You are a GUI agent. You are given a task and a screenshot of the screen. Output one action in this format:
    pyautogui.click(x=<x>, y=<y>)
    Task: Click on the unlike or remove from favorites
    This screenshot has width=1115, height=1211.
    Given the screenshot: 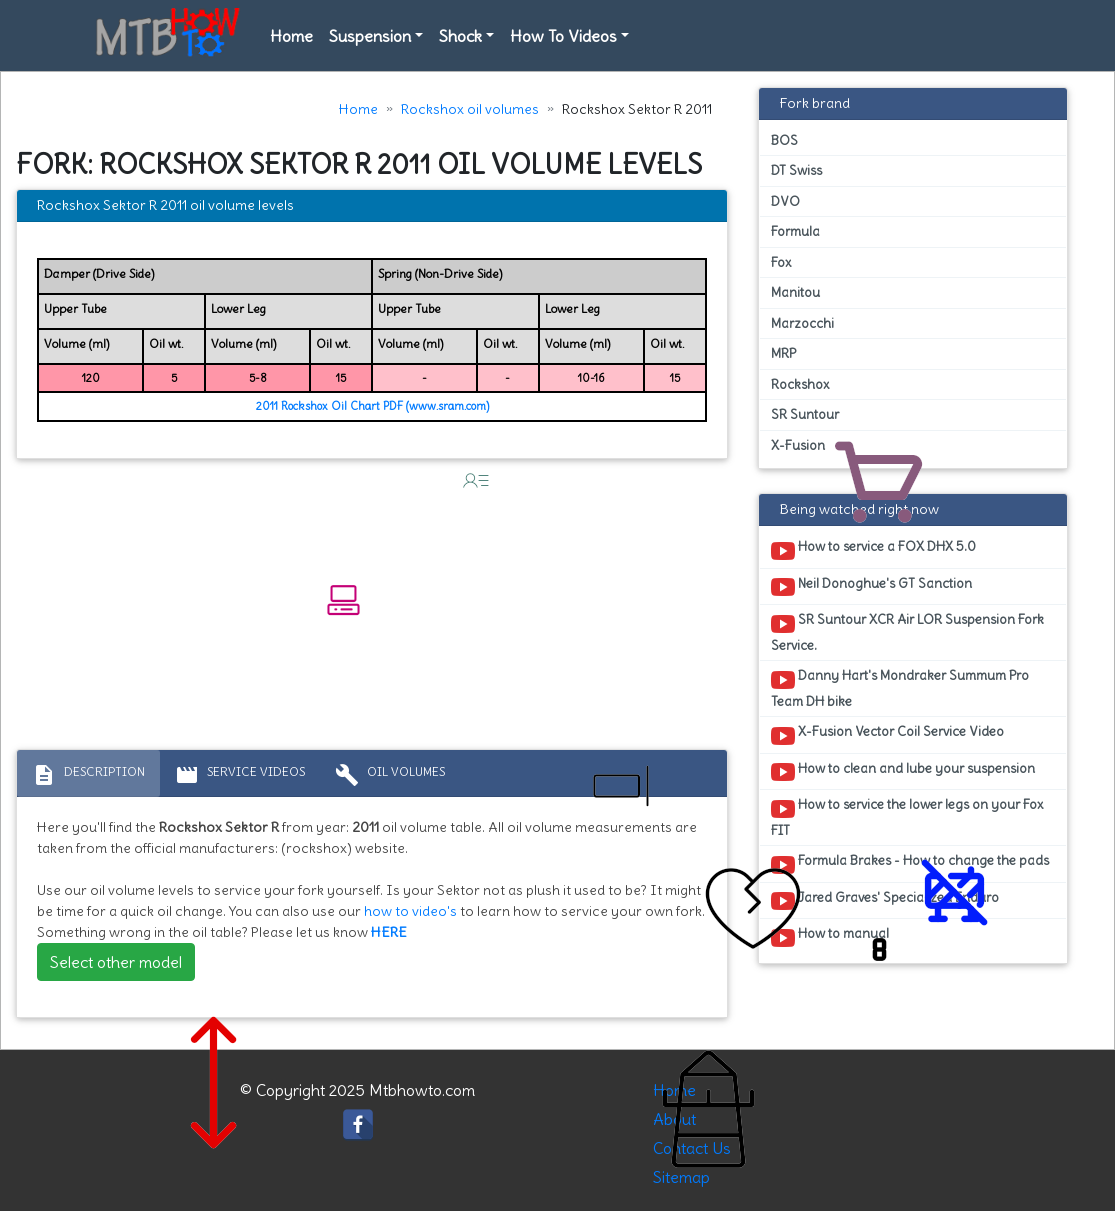 What is the action you would take?
    pyautogui.click(x=753, y=905)
    